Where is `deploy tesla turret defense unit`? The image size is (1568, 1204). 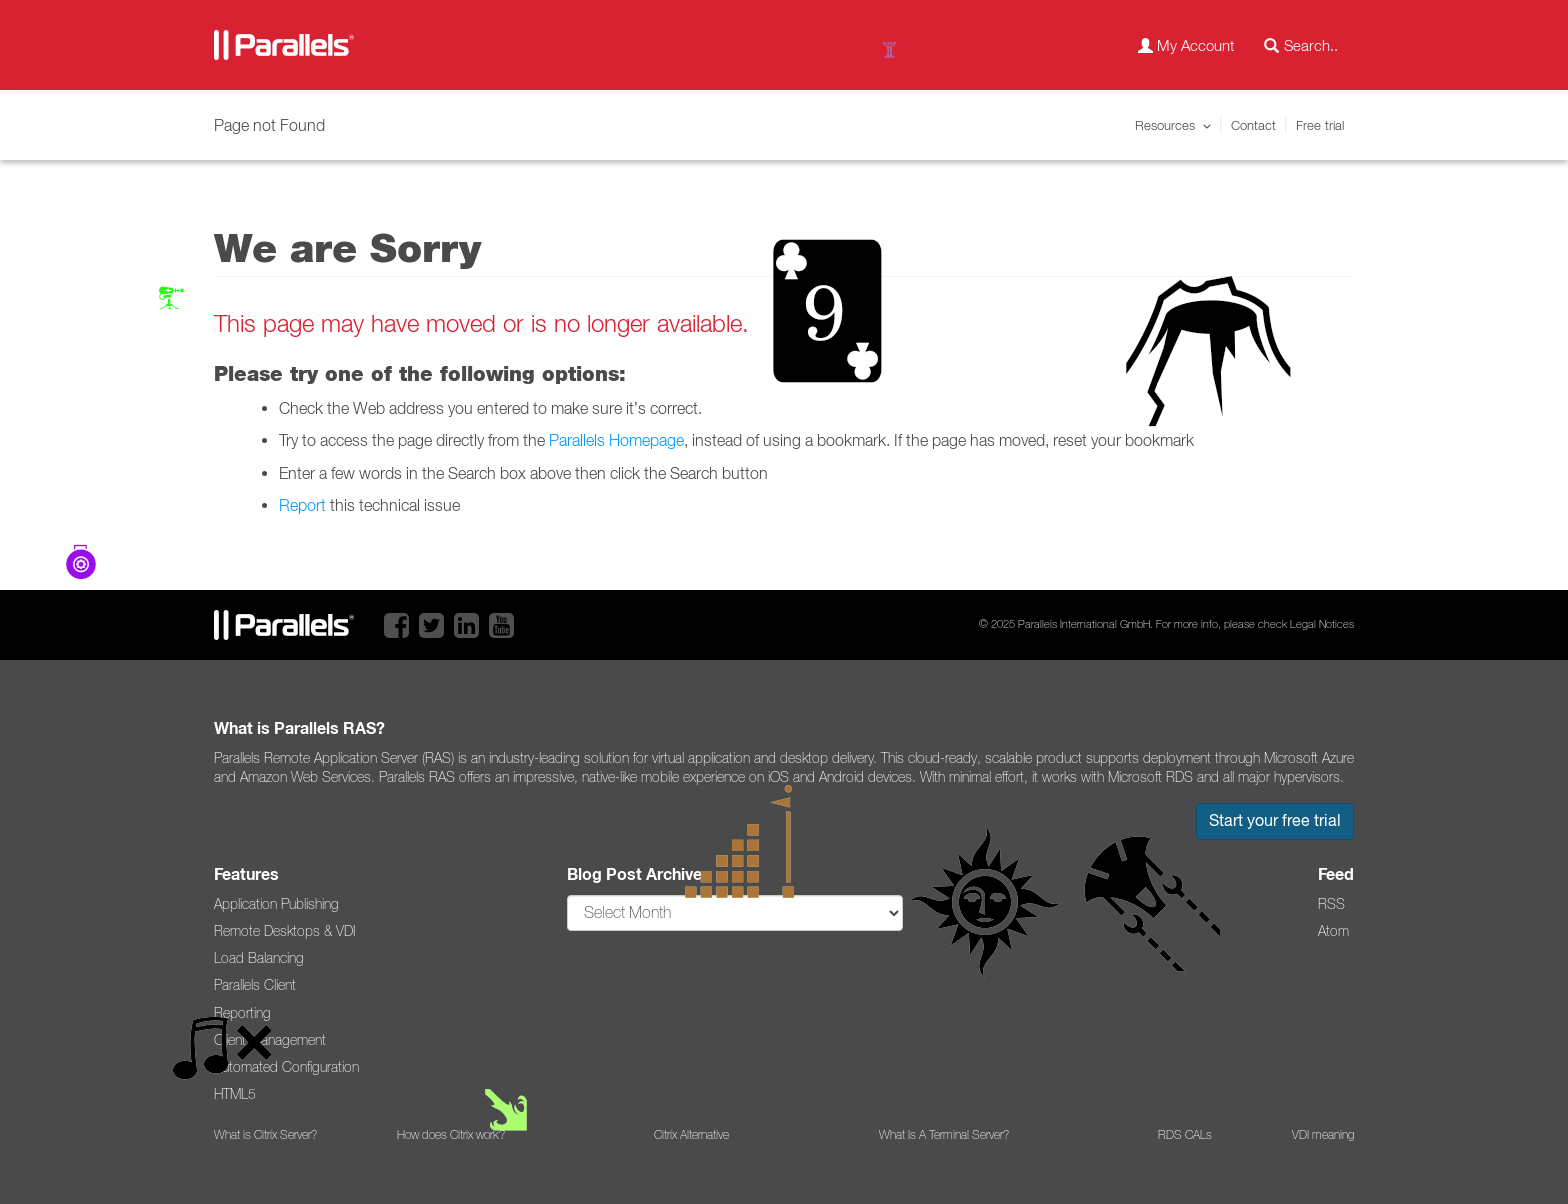 deploy tesla turret defense unit is located at coordinates (171, 296).